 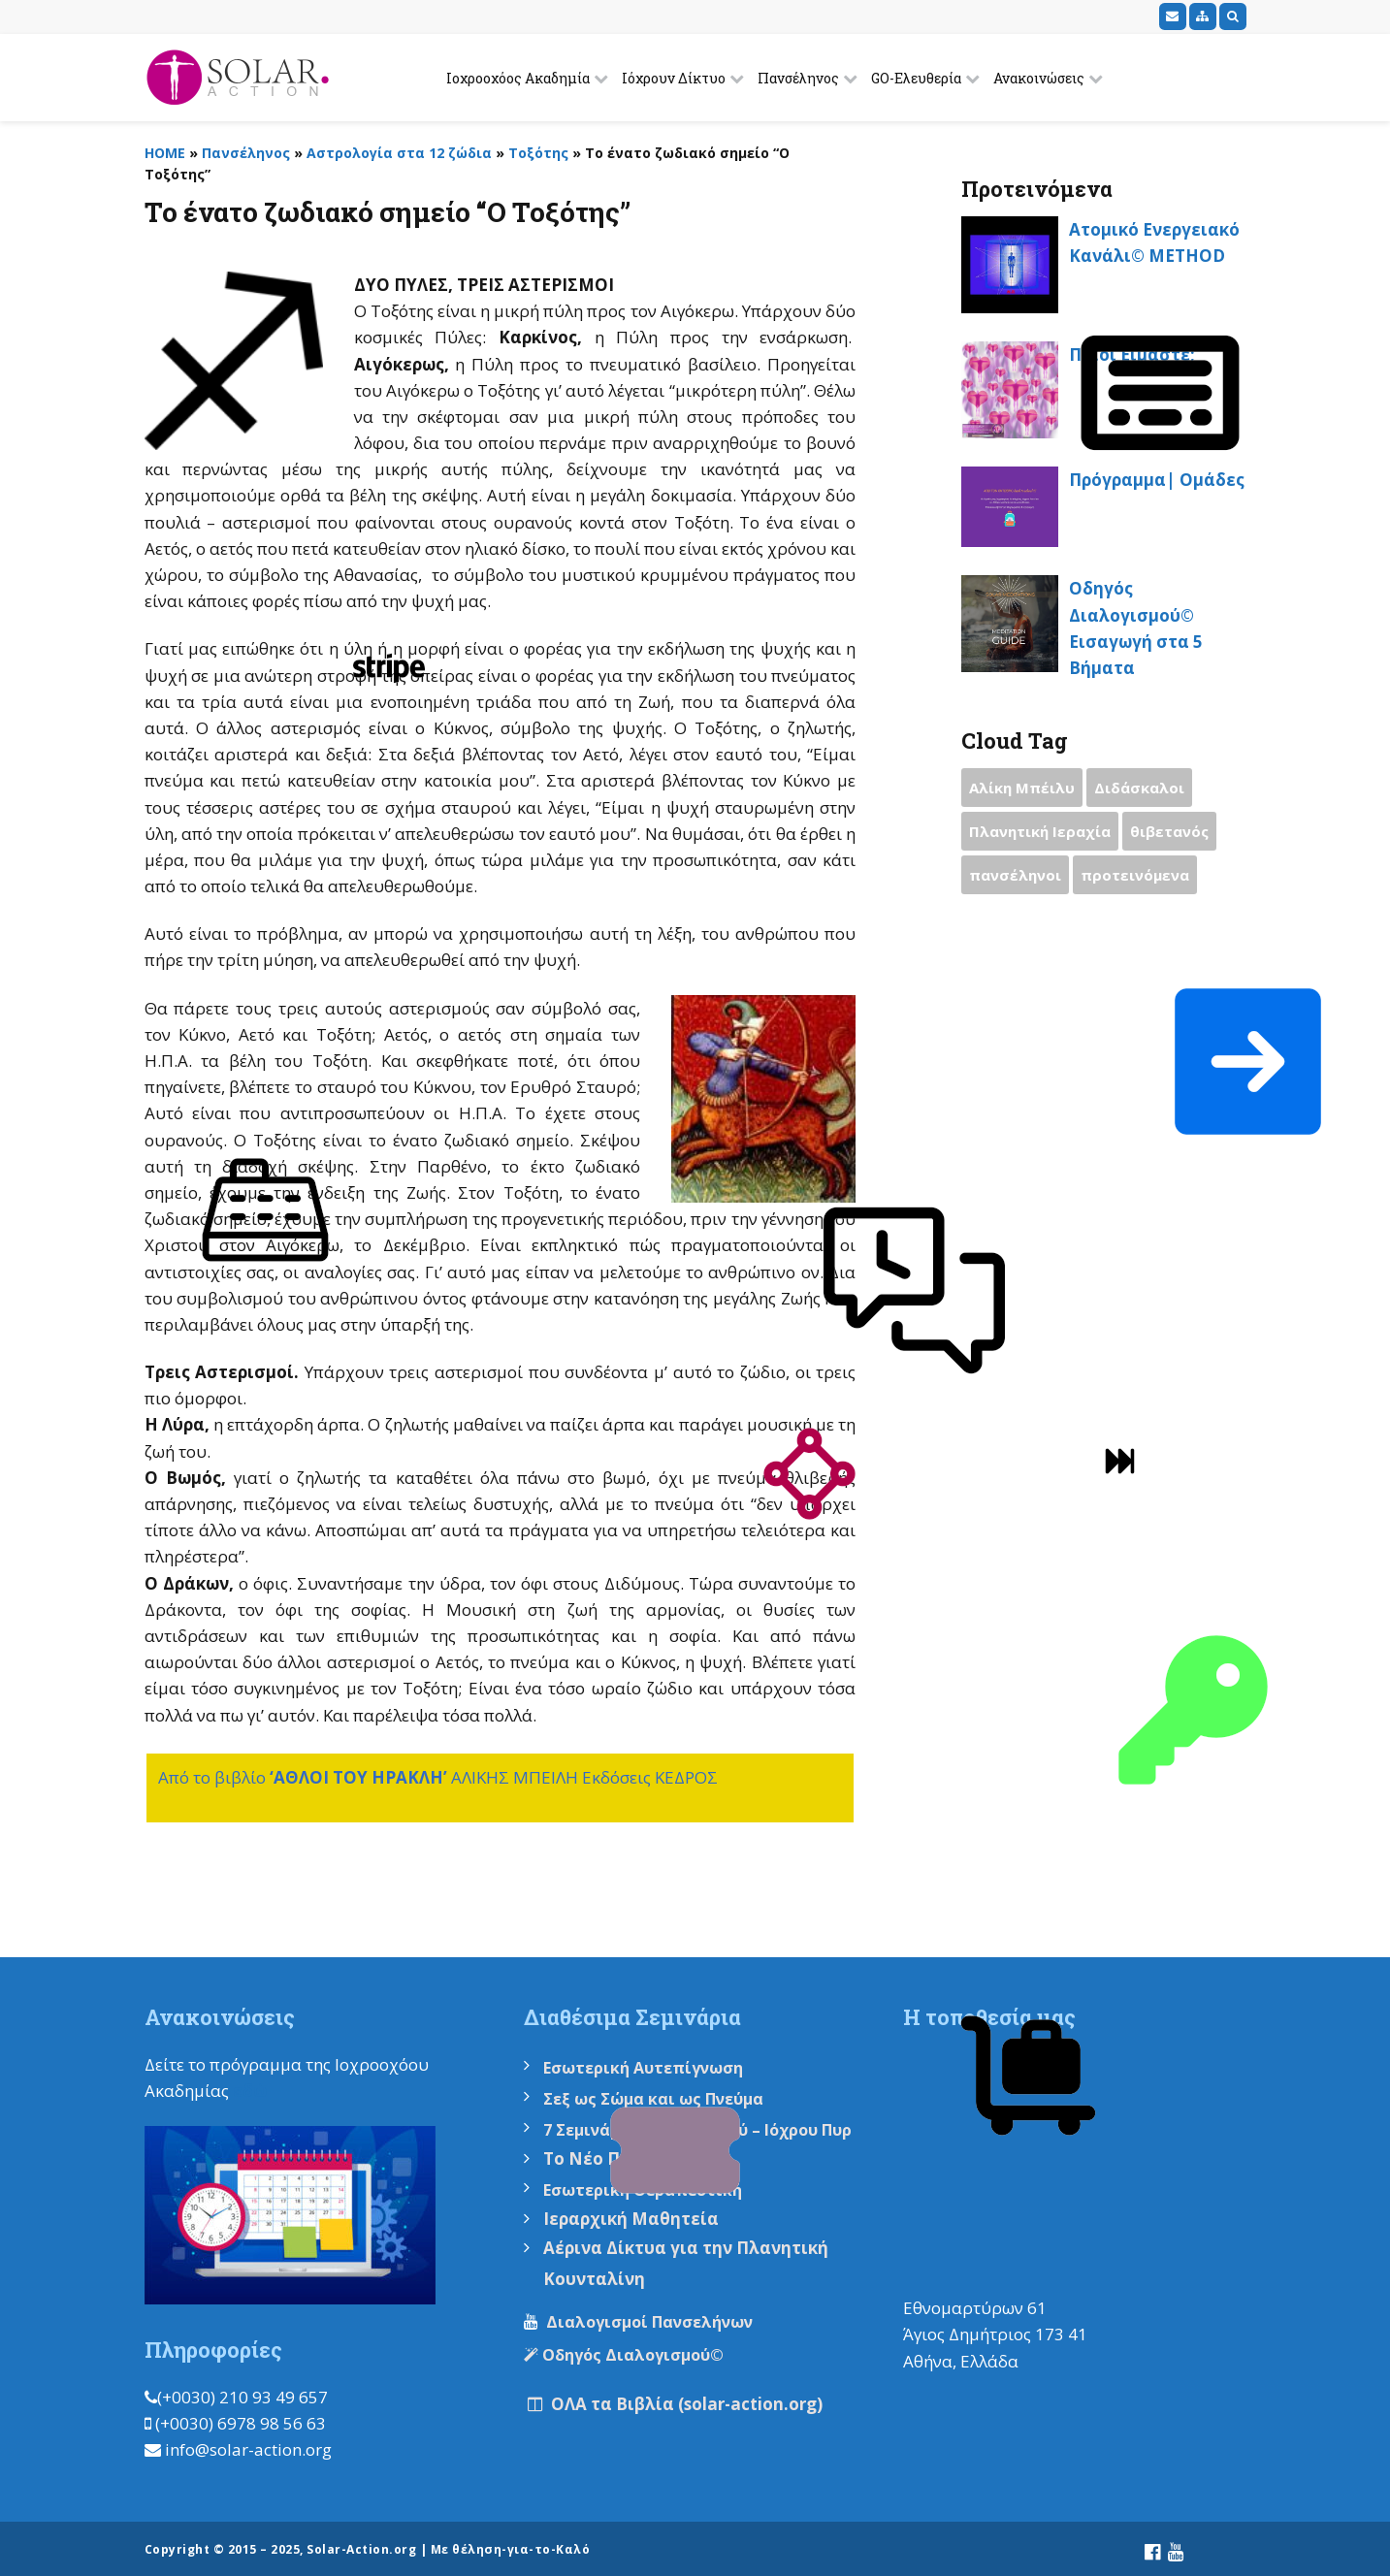 I want to click on open the on-screen keyboard, so click(x=1160, y=393).